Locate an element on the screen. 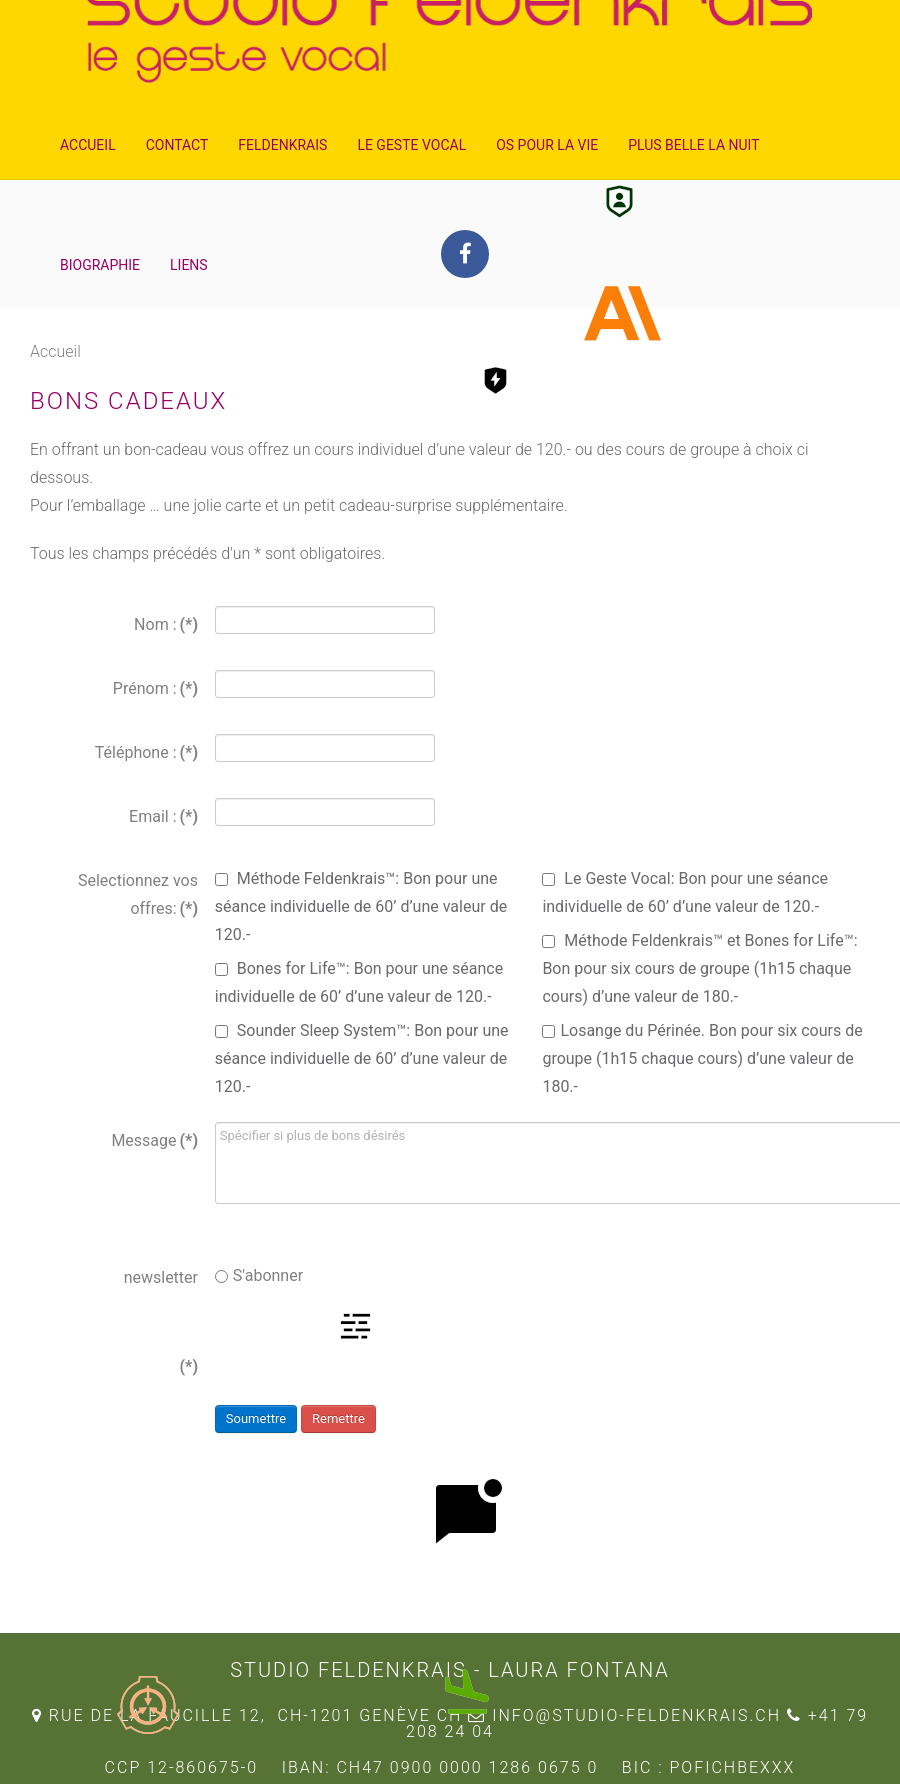  indicates unread messages in chat is located at coordinates (466, 1512).